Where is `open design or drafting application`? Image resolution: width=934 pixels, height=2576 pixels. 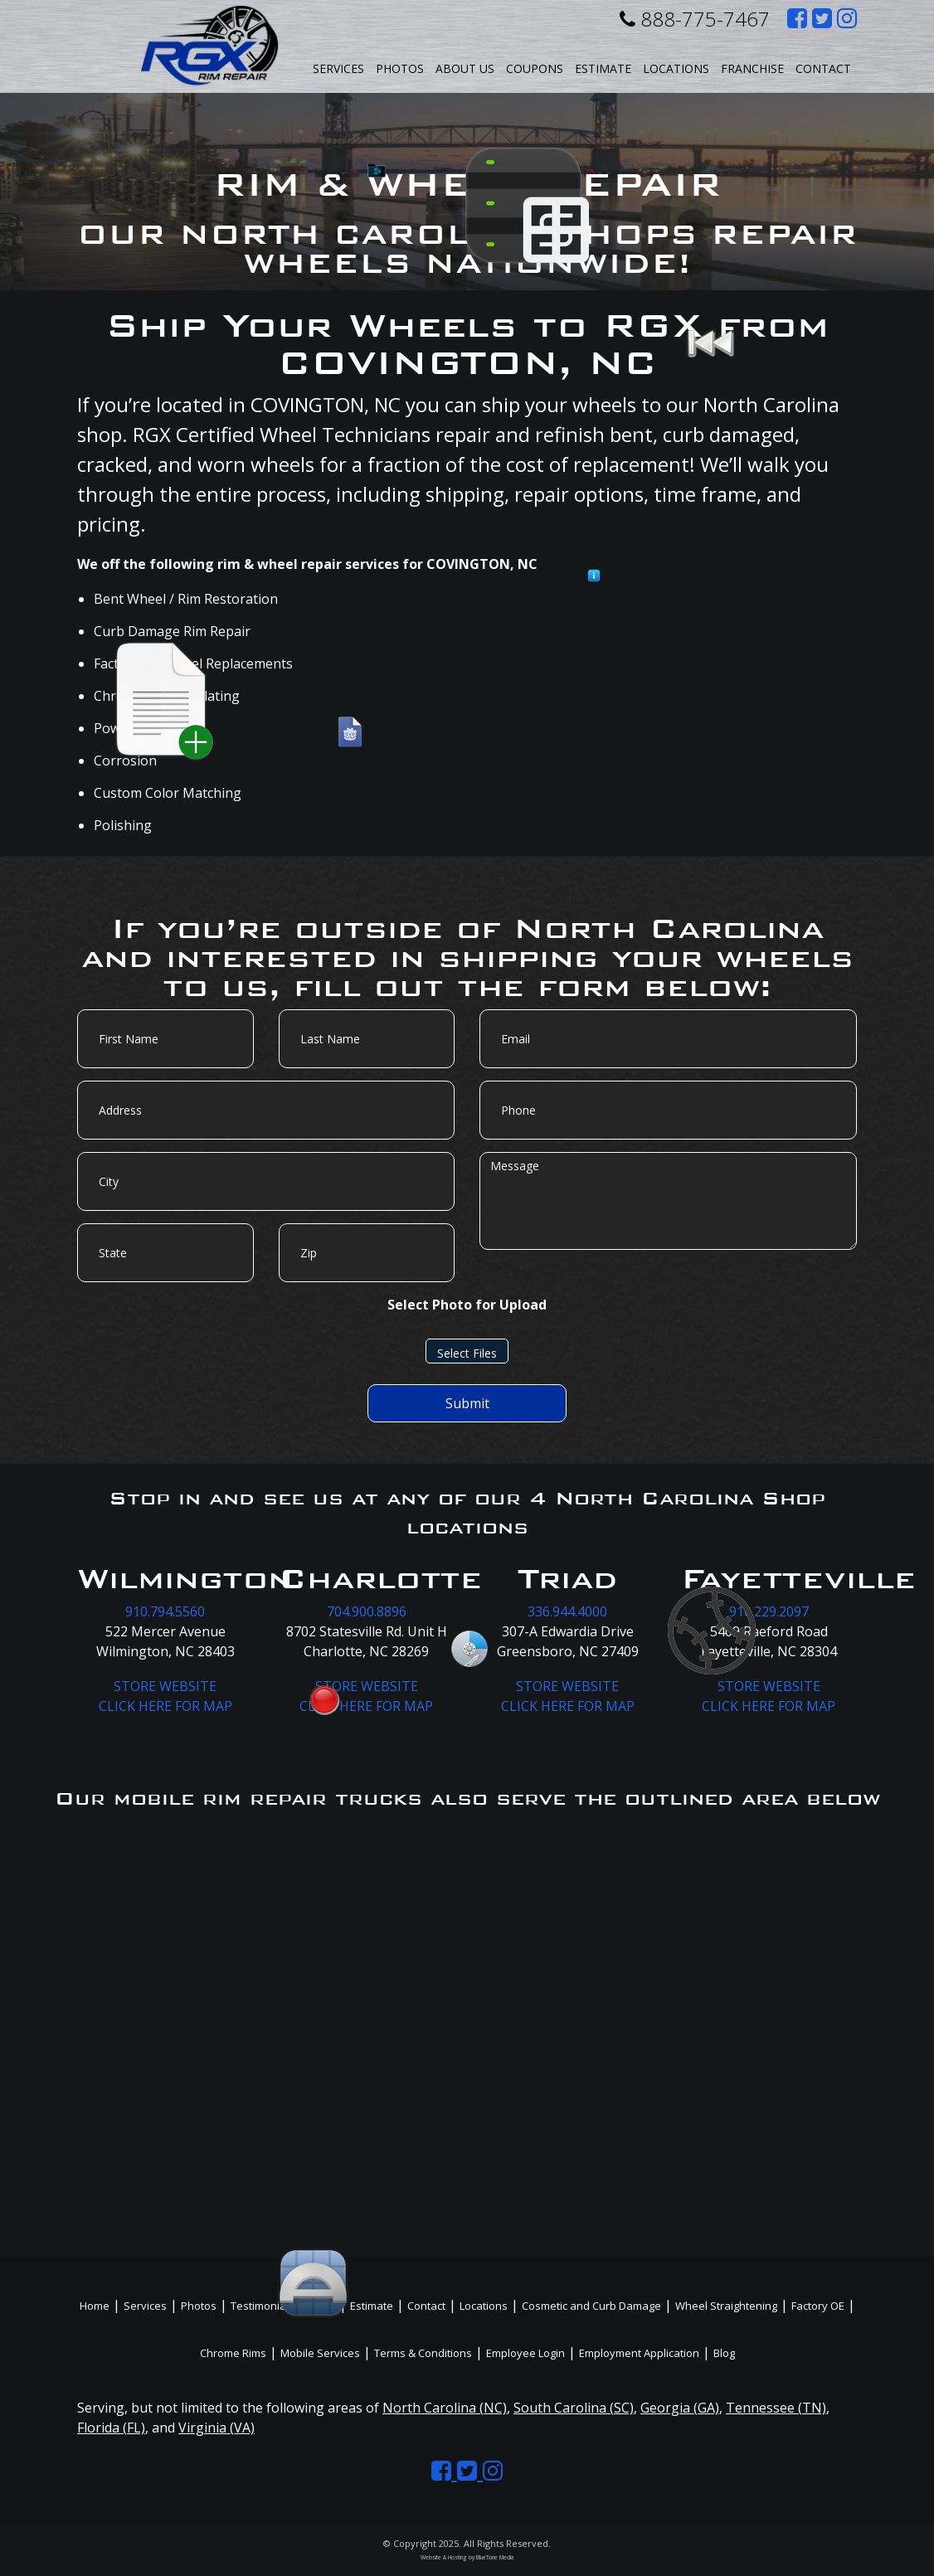
open design or drafting application is located at coordinates (313, 2282).